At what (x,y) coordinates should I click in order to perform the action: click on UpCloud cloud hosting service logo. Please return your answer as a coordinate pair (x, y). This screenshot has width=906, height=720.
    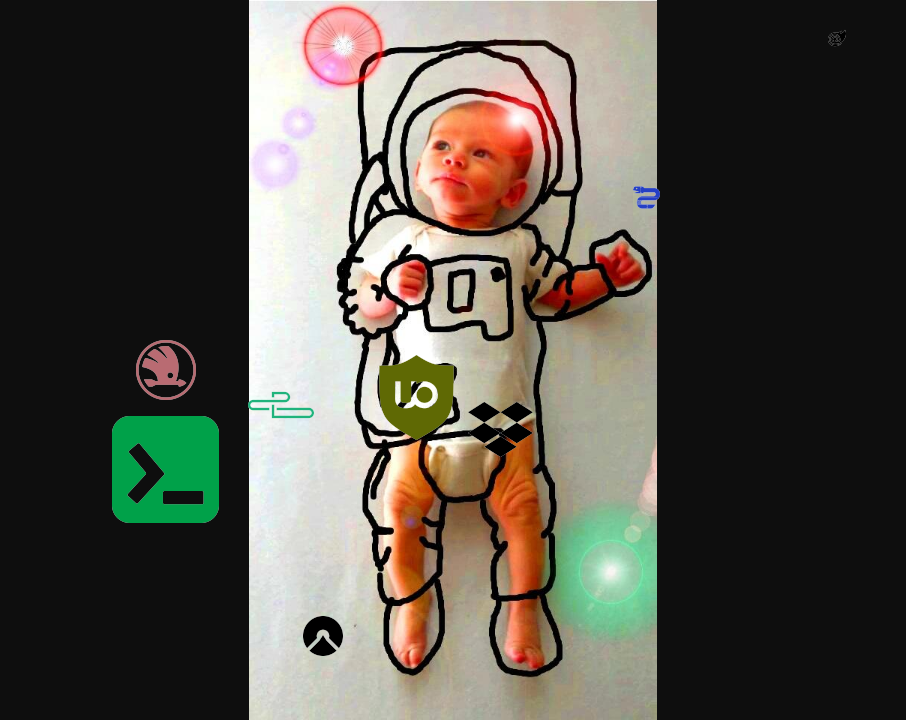
    Looking at the image, I should click on (281, 405).